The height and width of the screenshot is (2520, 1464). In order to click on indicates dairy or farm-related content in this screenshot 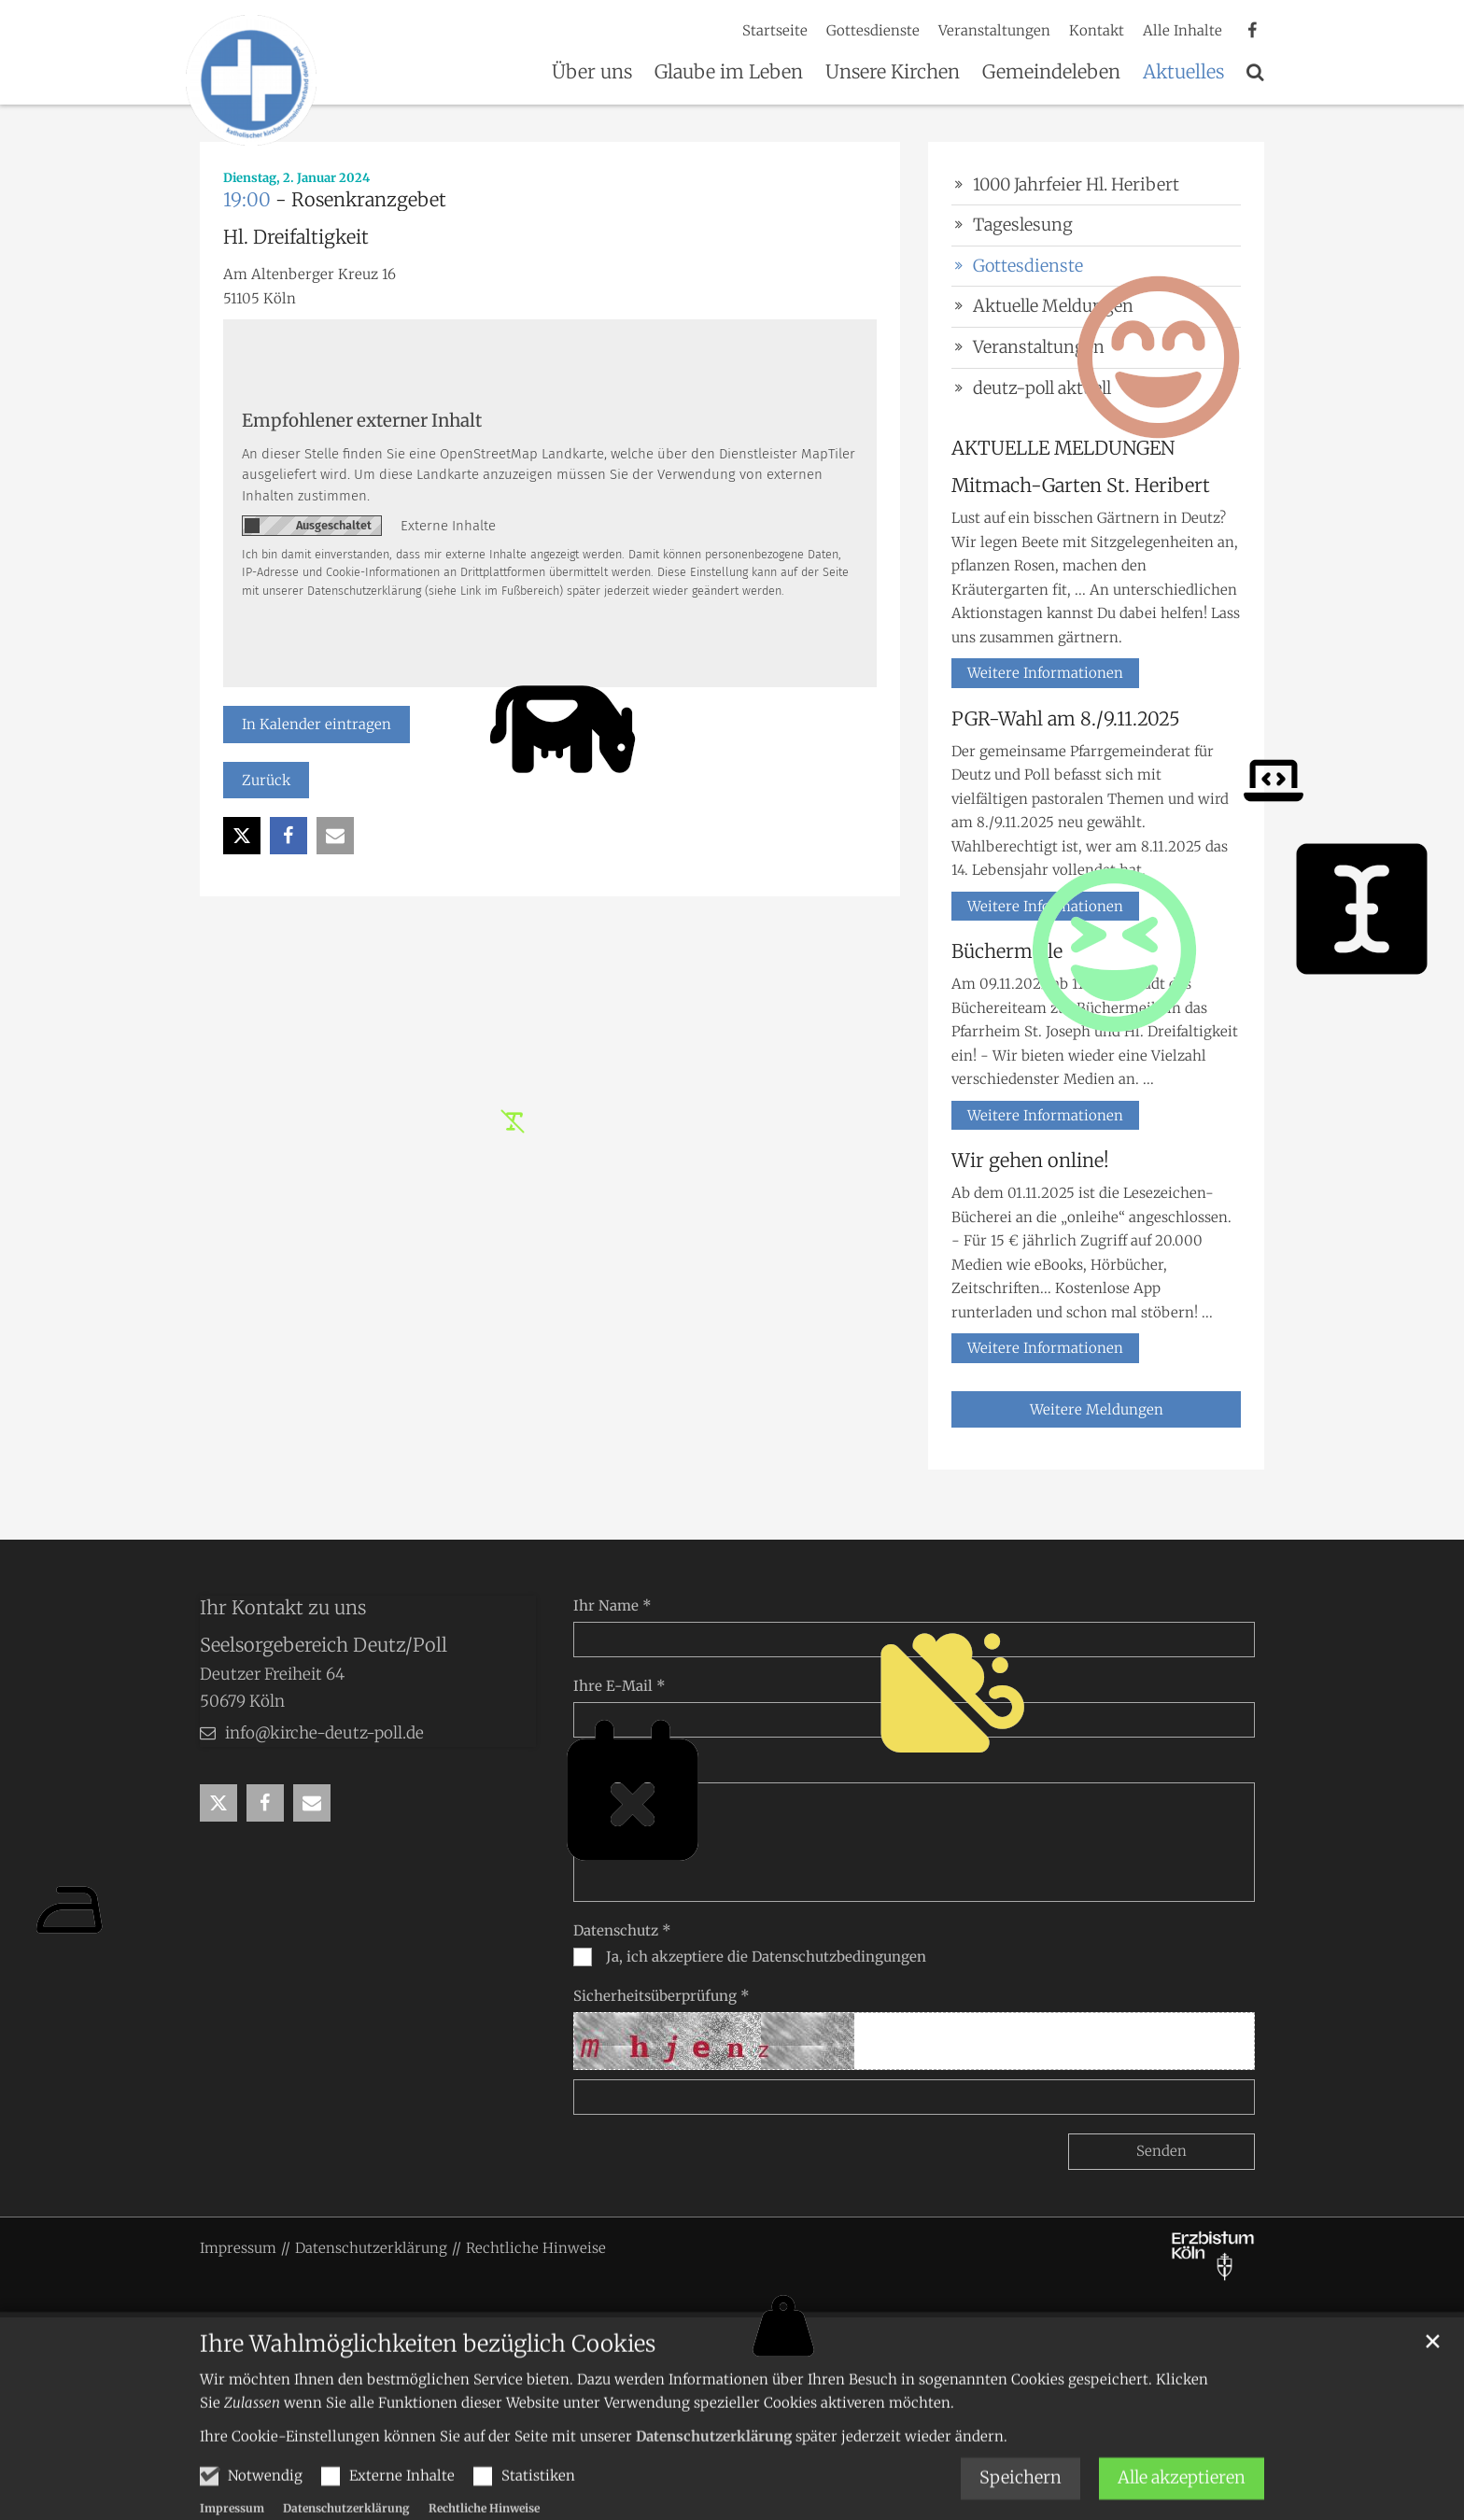, I will do `click(563, 729)`.